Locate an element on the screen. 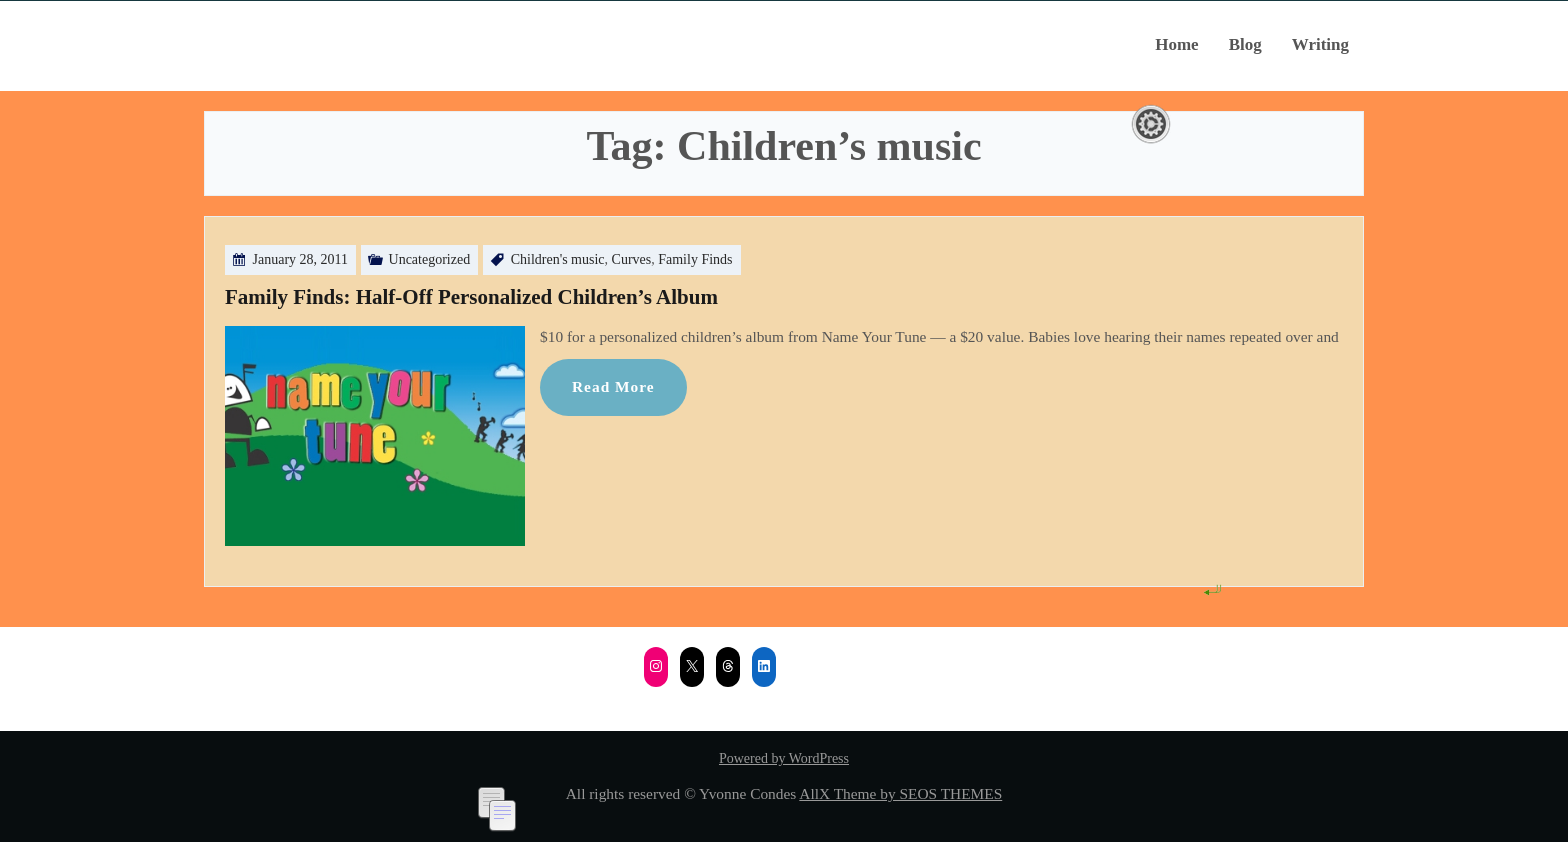 This screenshot has height=842, width=1568. open system settings is located at coordinates (1151, 124).